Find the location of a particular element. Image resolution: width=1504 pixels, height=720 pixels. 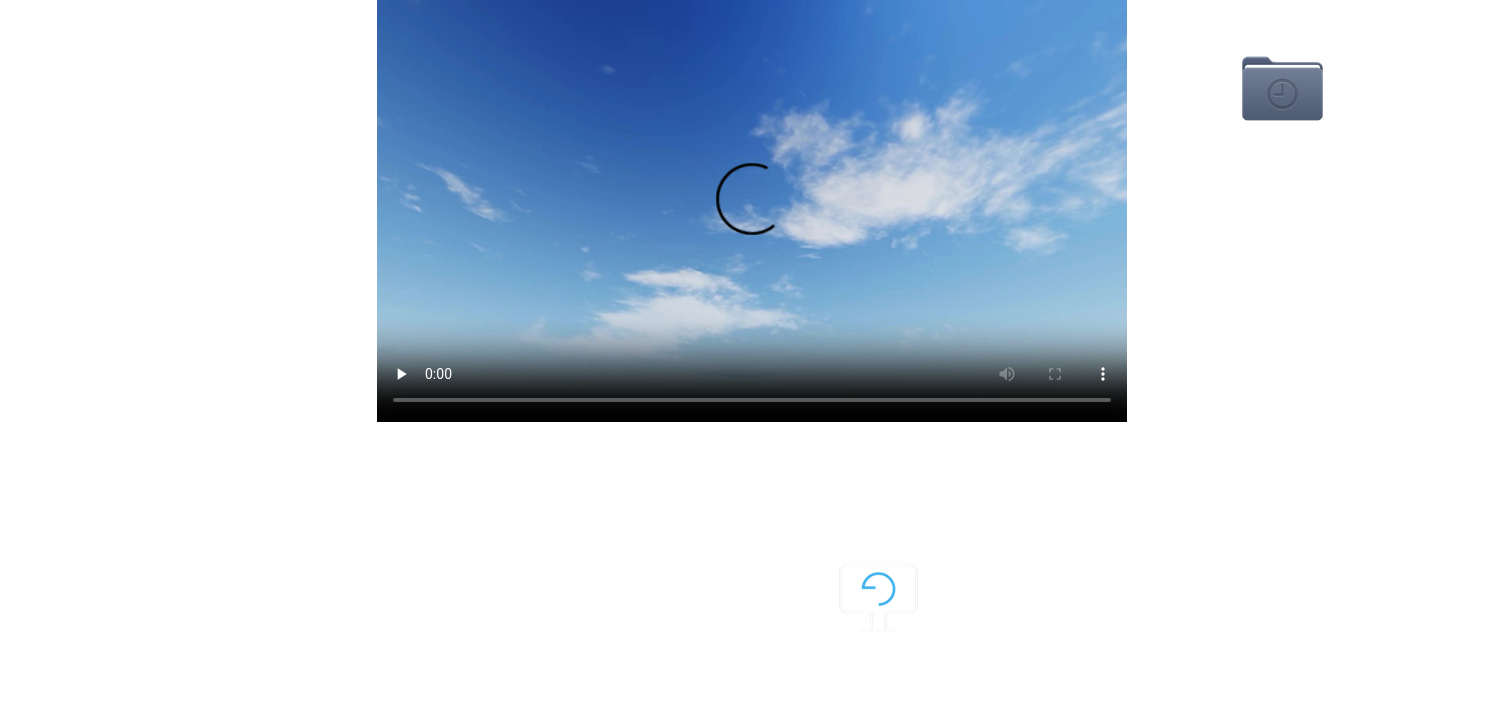

rotate screen counter-clockwise is located at coordinates (878, 597).